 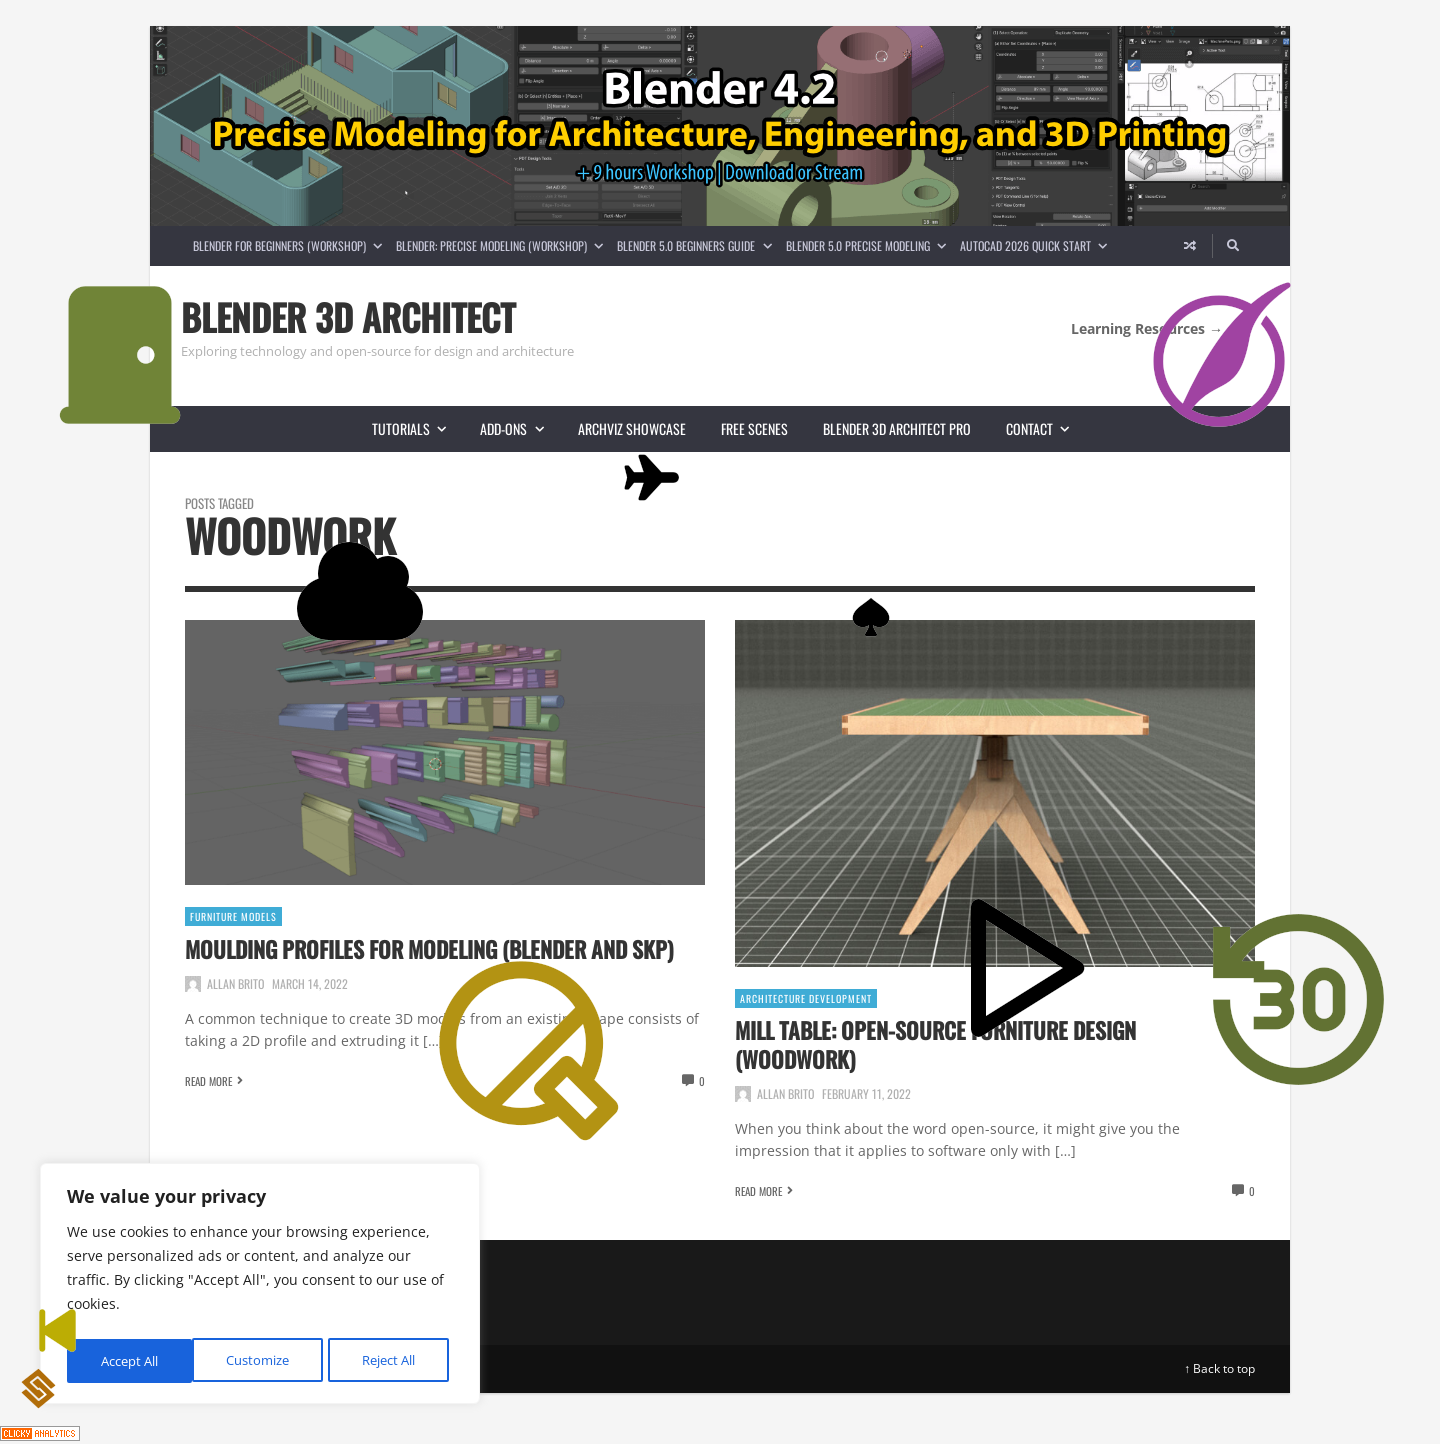 What do you see at coordinates (871, 618) in the screenshot?
I see `spades suit symbol for card games` at bounding box center [871, 618].